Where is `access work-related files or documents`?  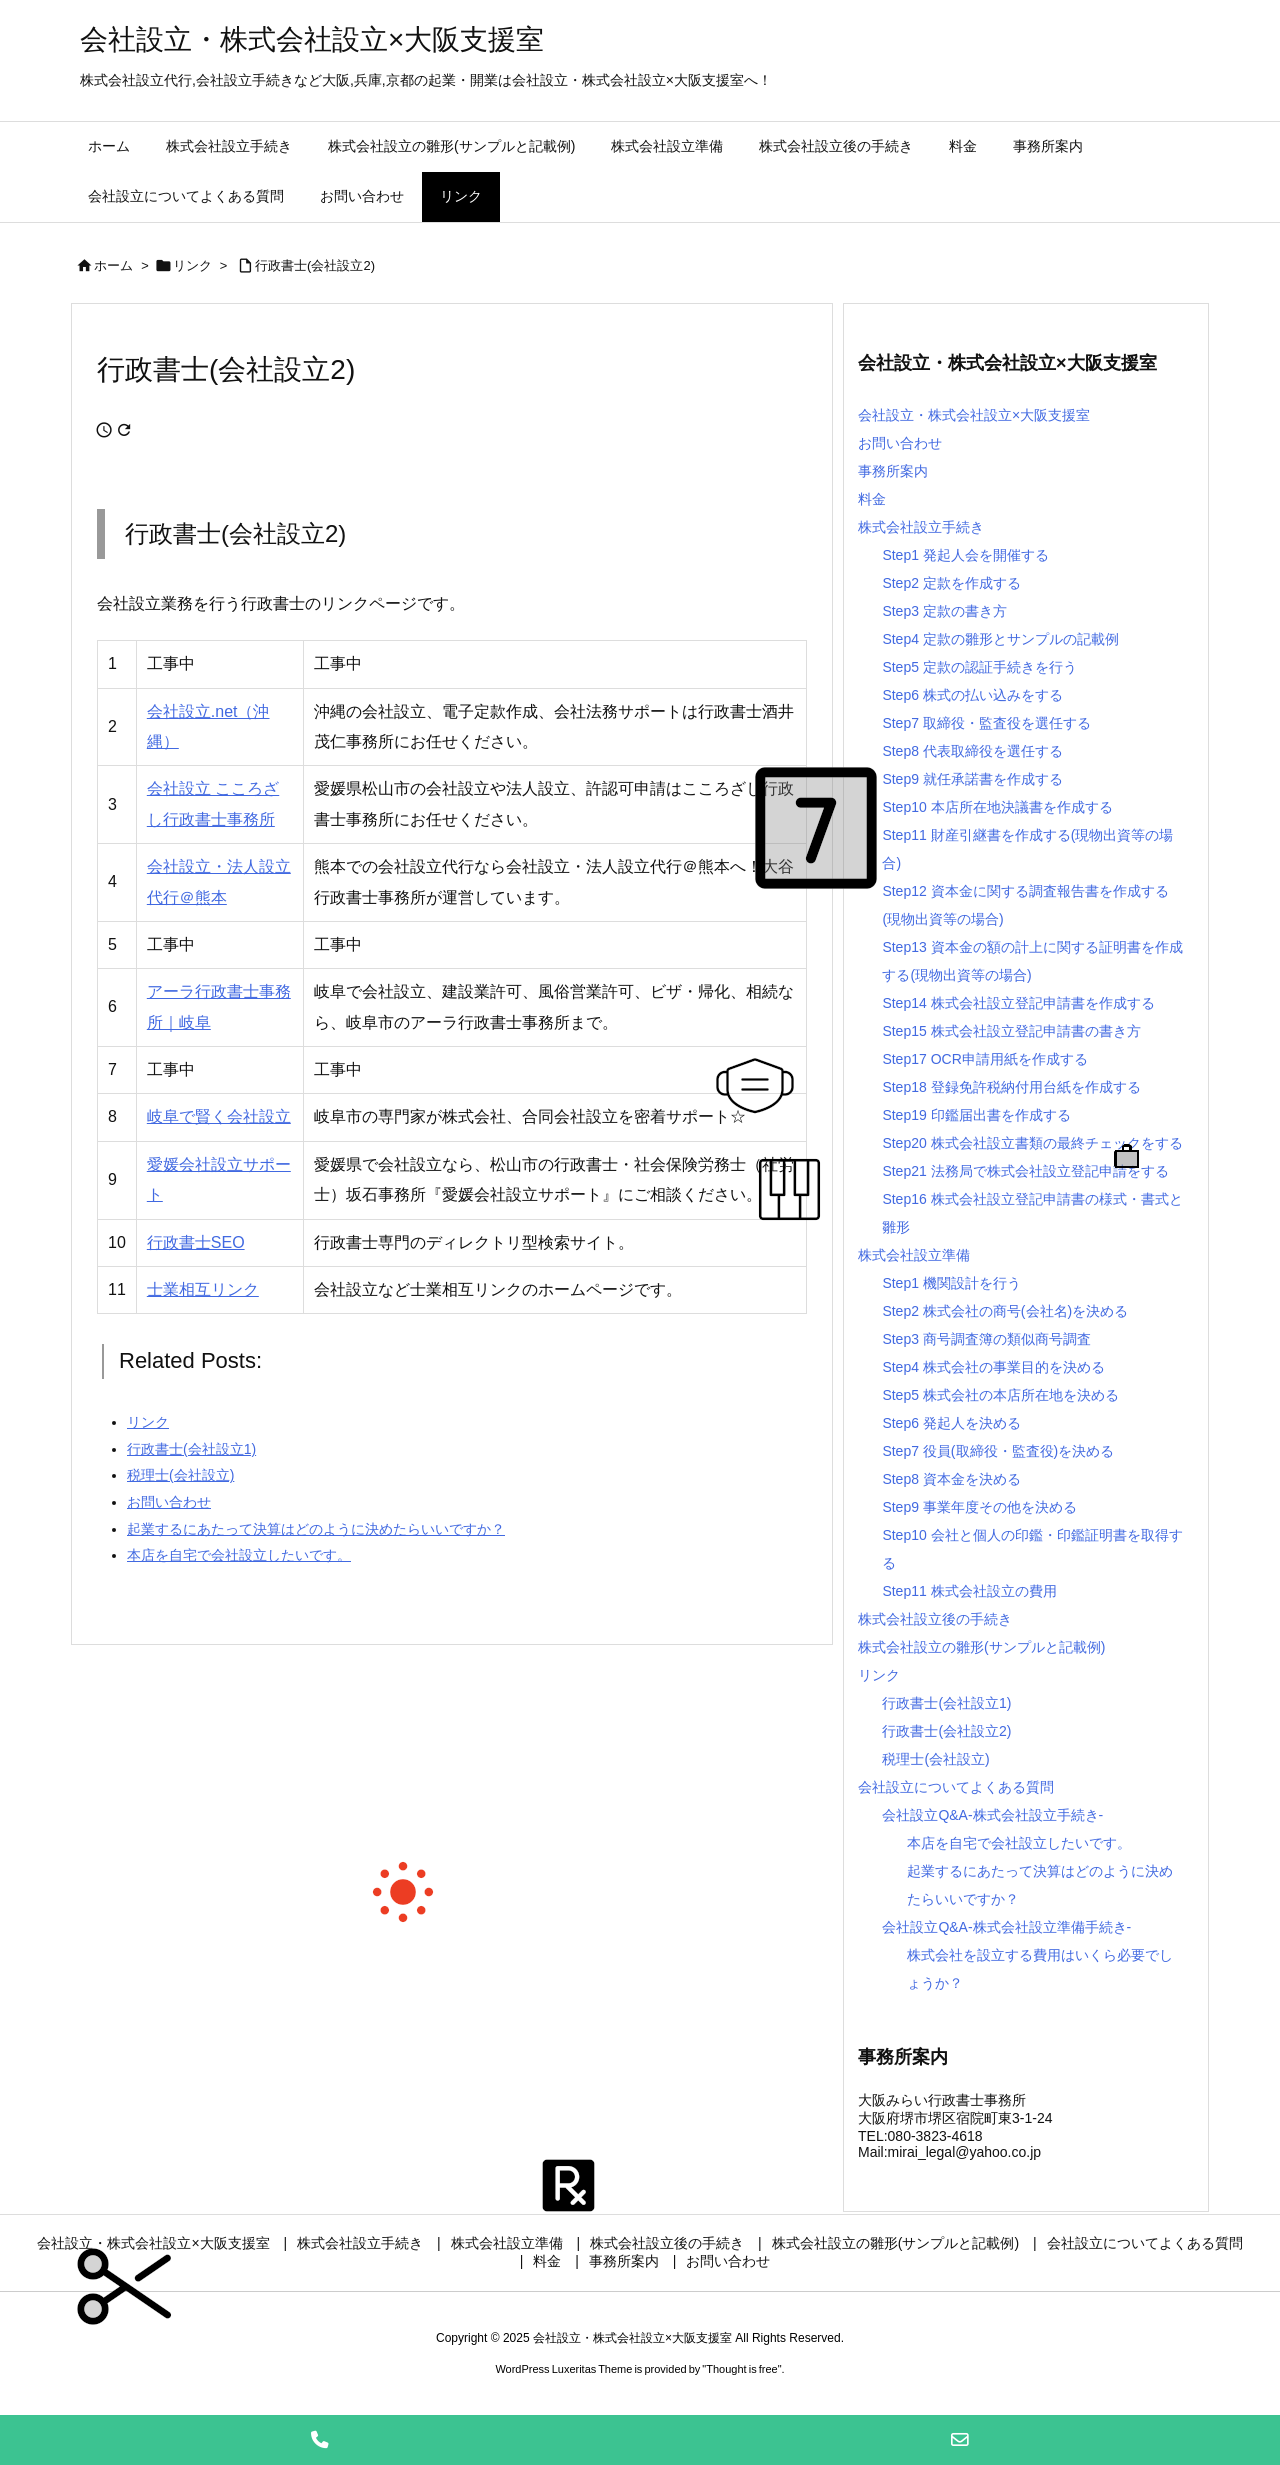 access work-related files or documents is located at coordinates (1127, 1157).